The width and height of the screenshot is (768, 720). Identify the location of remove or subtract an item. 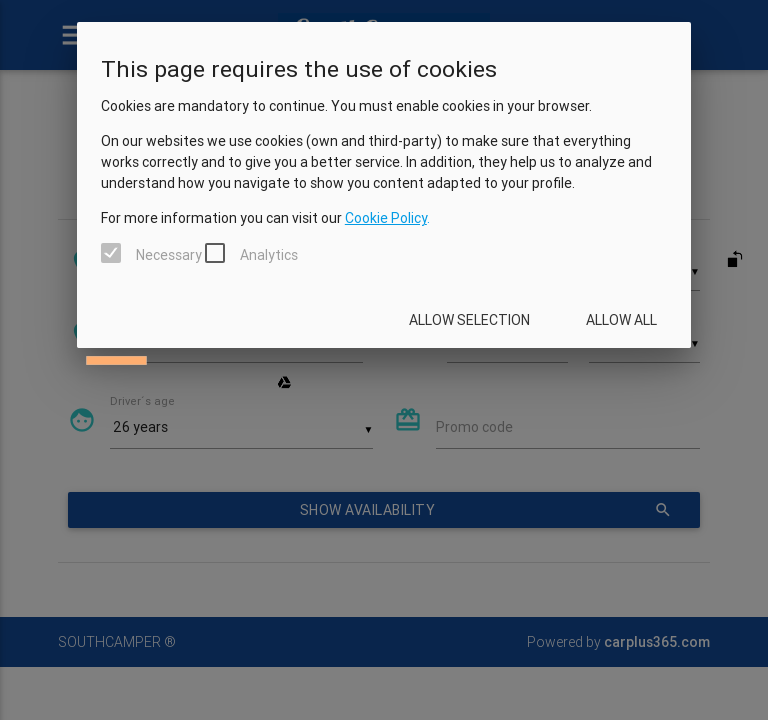
(116, 360).